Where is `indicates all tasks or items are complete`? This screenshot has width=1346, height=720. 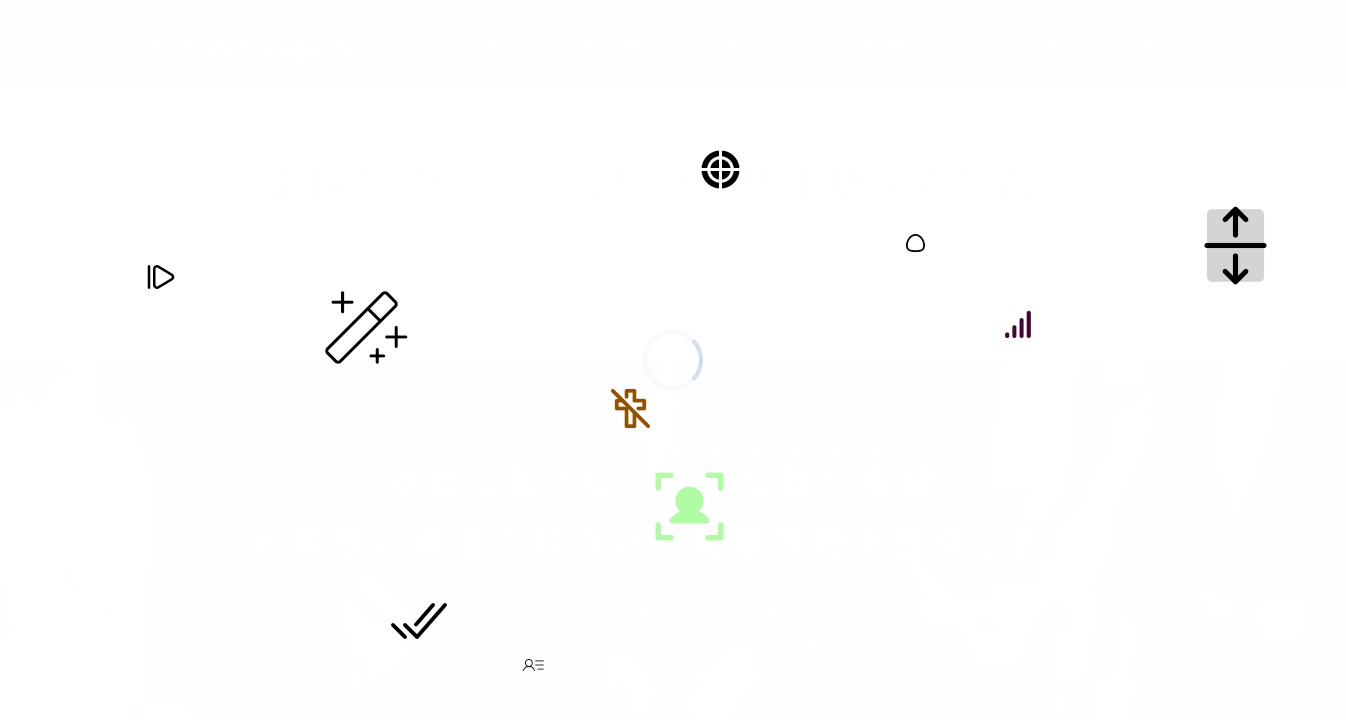 indicates all tasks or items are complete is located at coordinates (419, 621).